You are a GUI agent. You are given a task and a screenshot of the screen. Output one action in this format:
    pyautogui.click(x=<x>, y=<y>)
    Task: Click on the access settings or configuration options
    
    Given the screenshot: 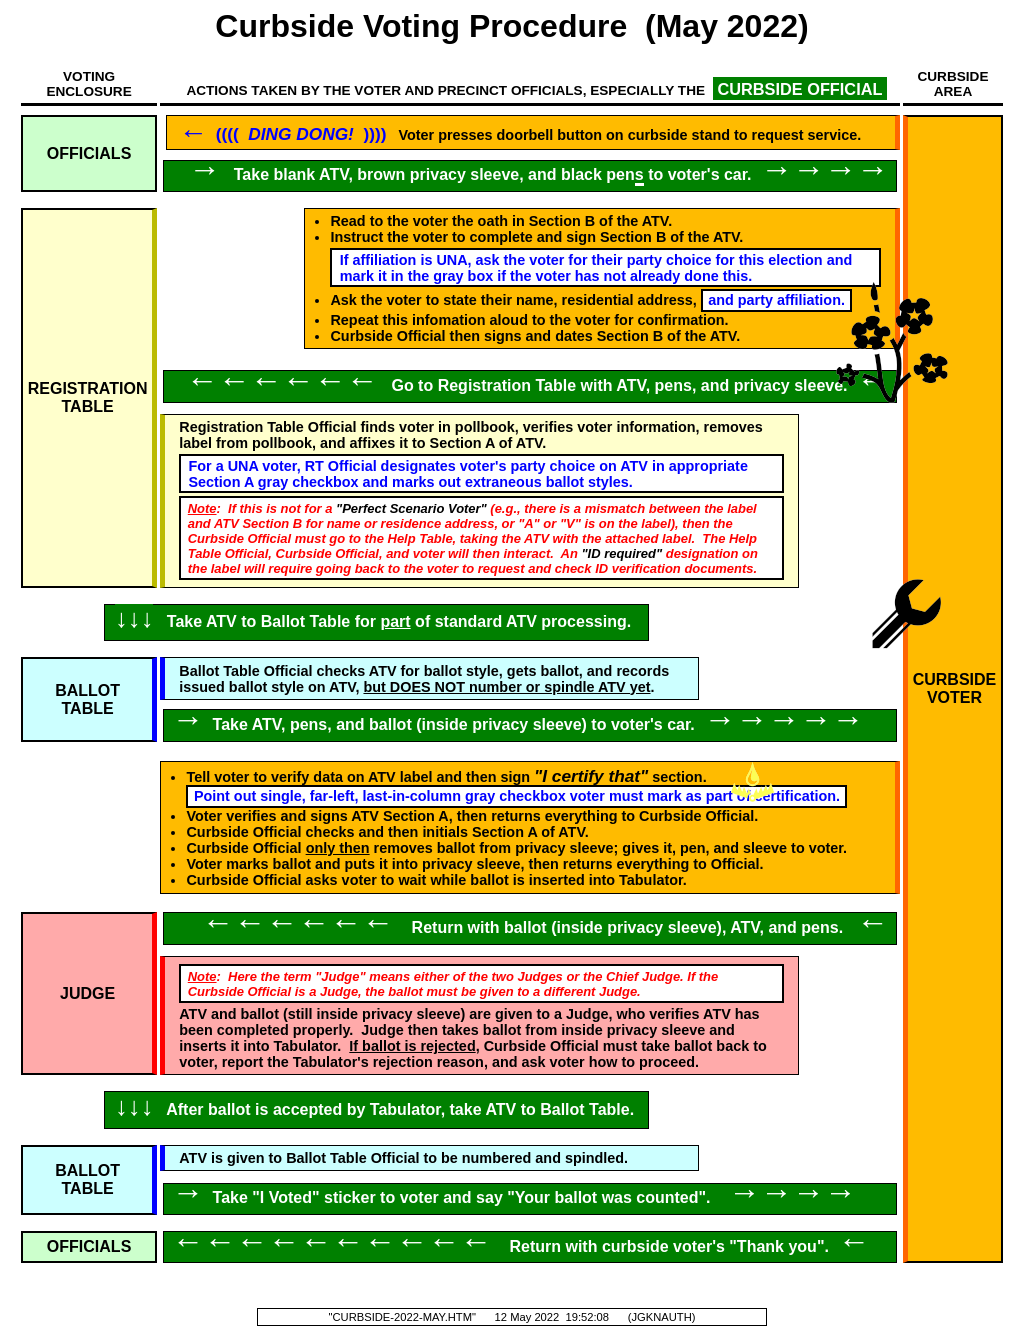 What is the action you would take?
    pyautogui.click(x=907, y=614)
    